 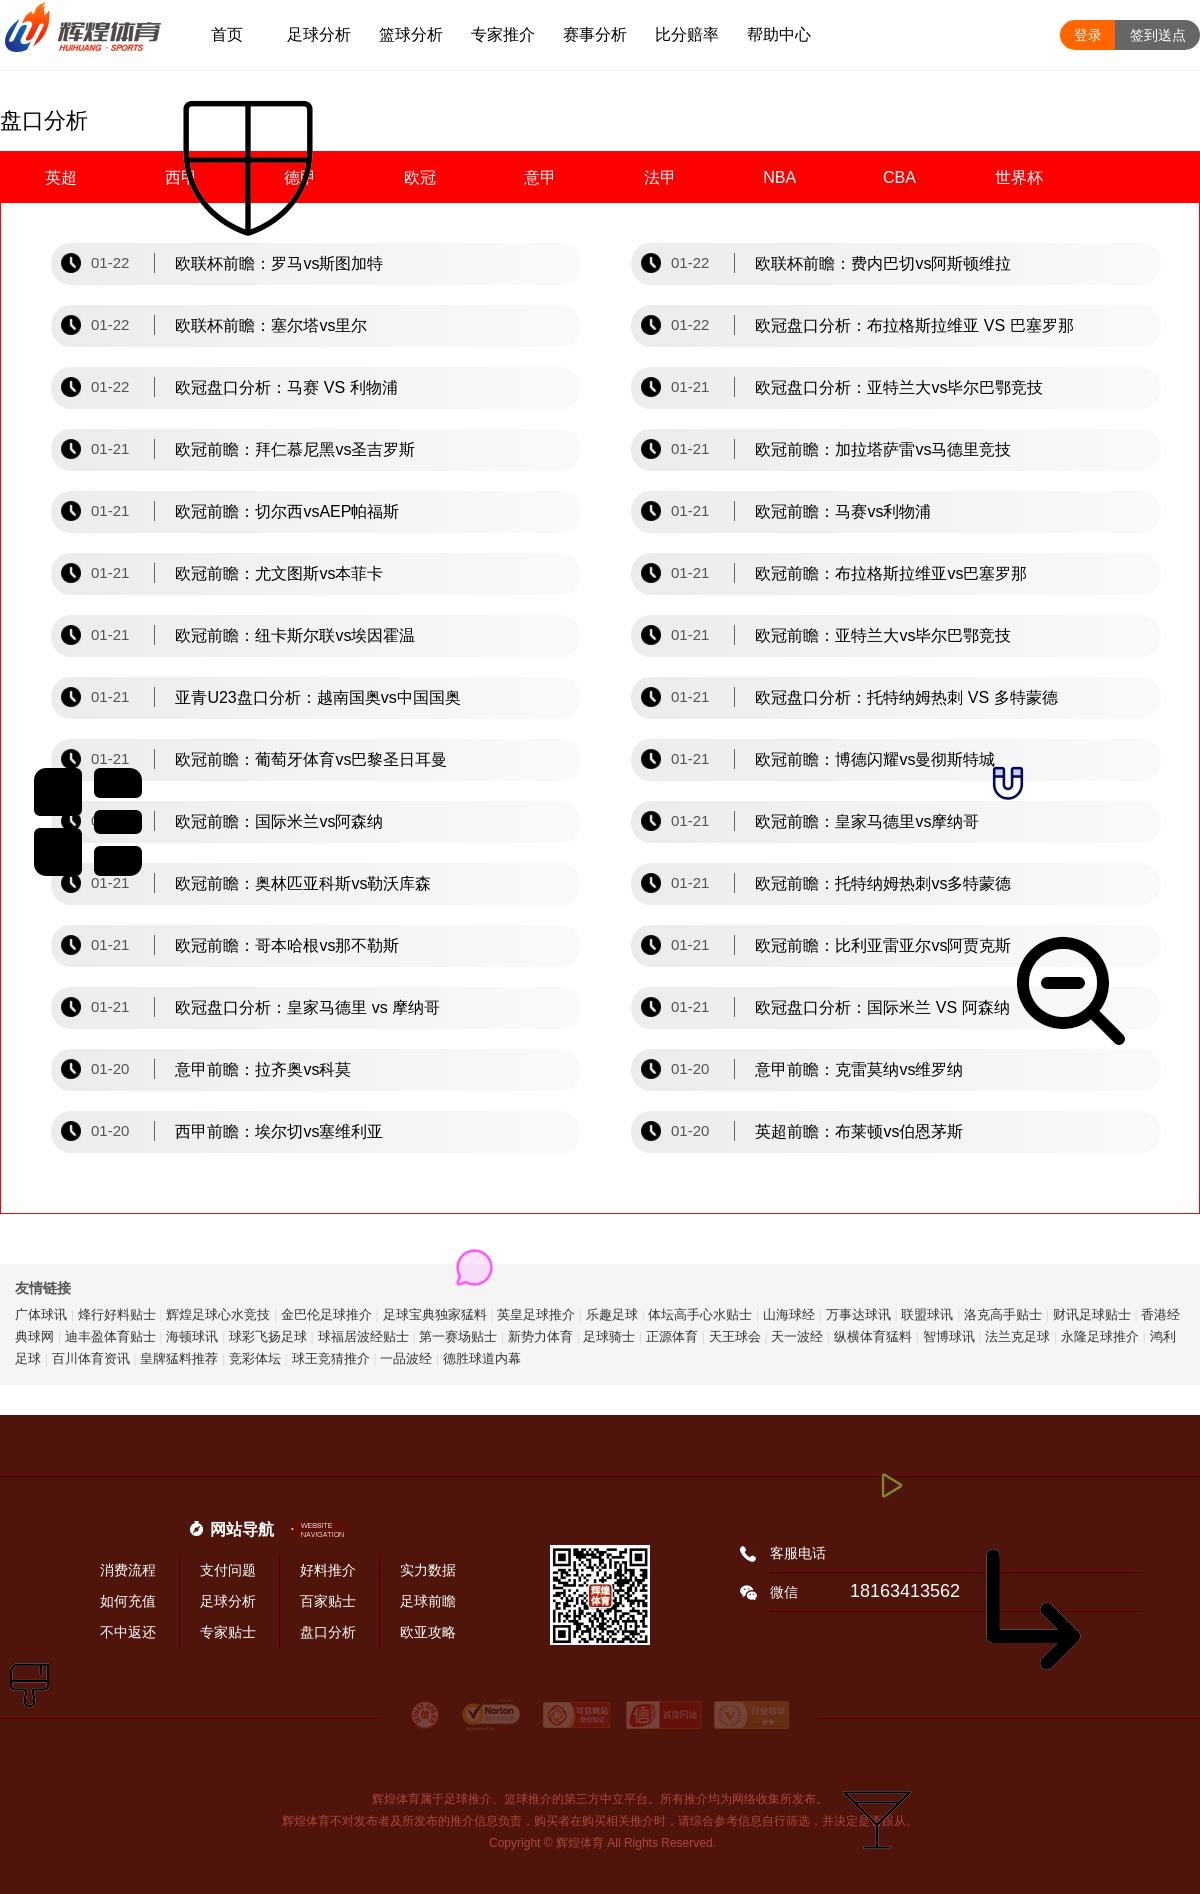 I want to click on view security or protection settings, so click(x=248, y=160).